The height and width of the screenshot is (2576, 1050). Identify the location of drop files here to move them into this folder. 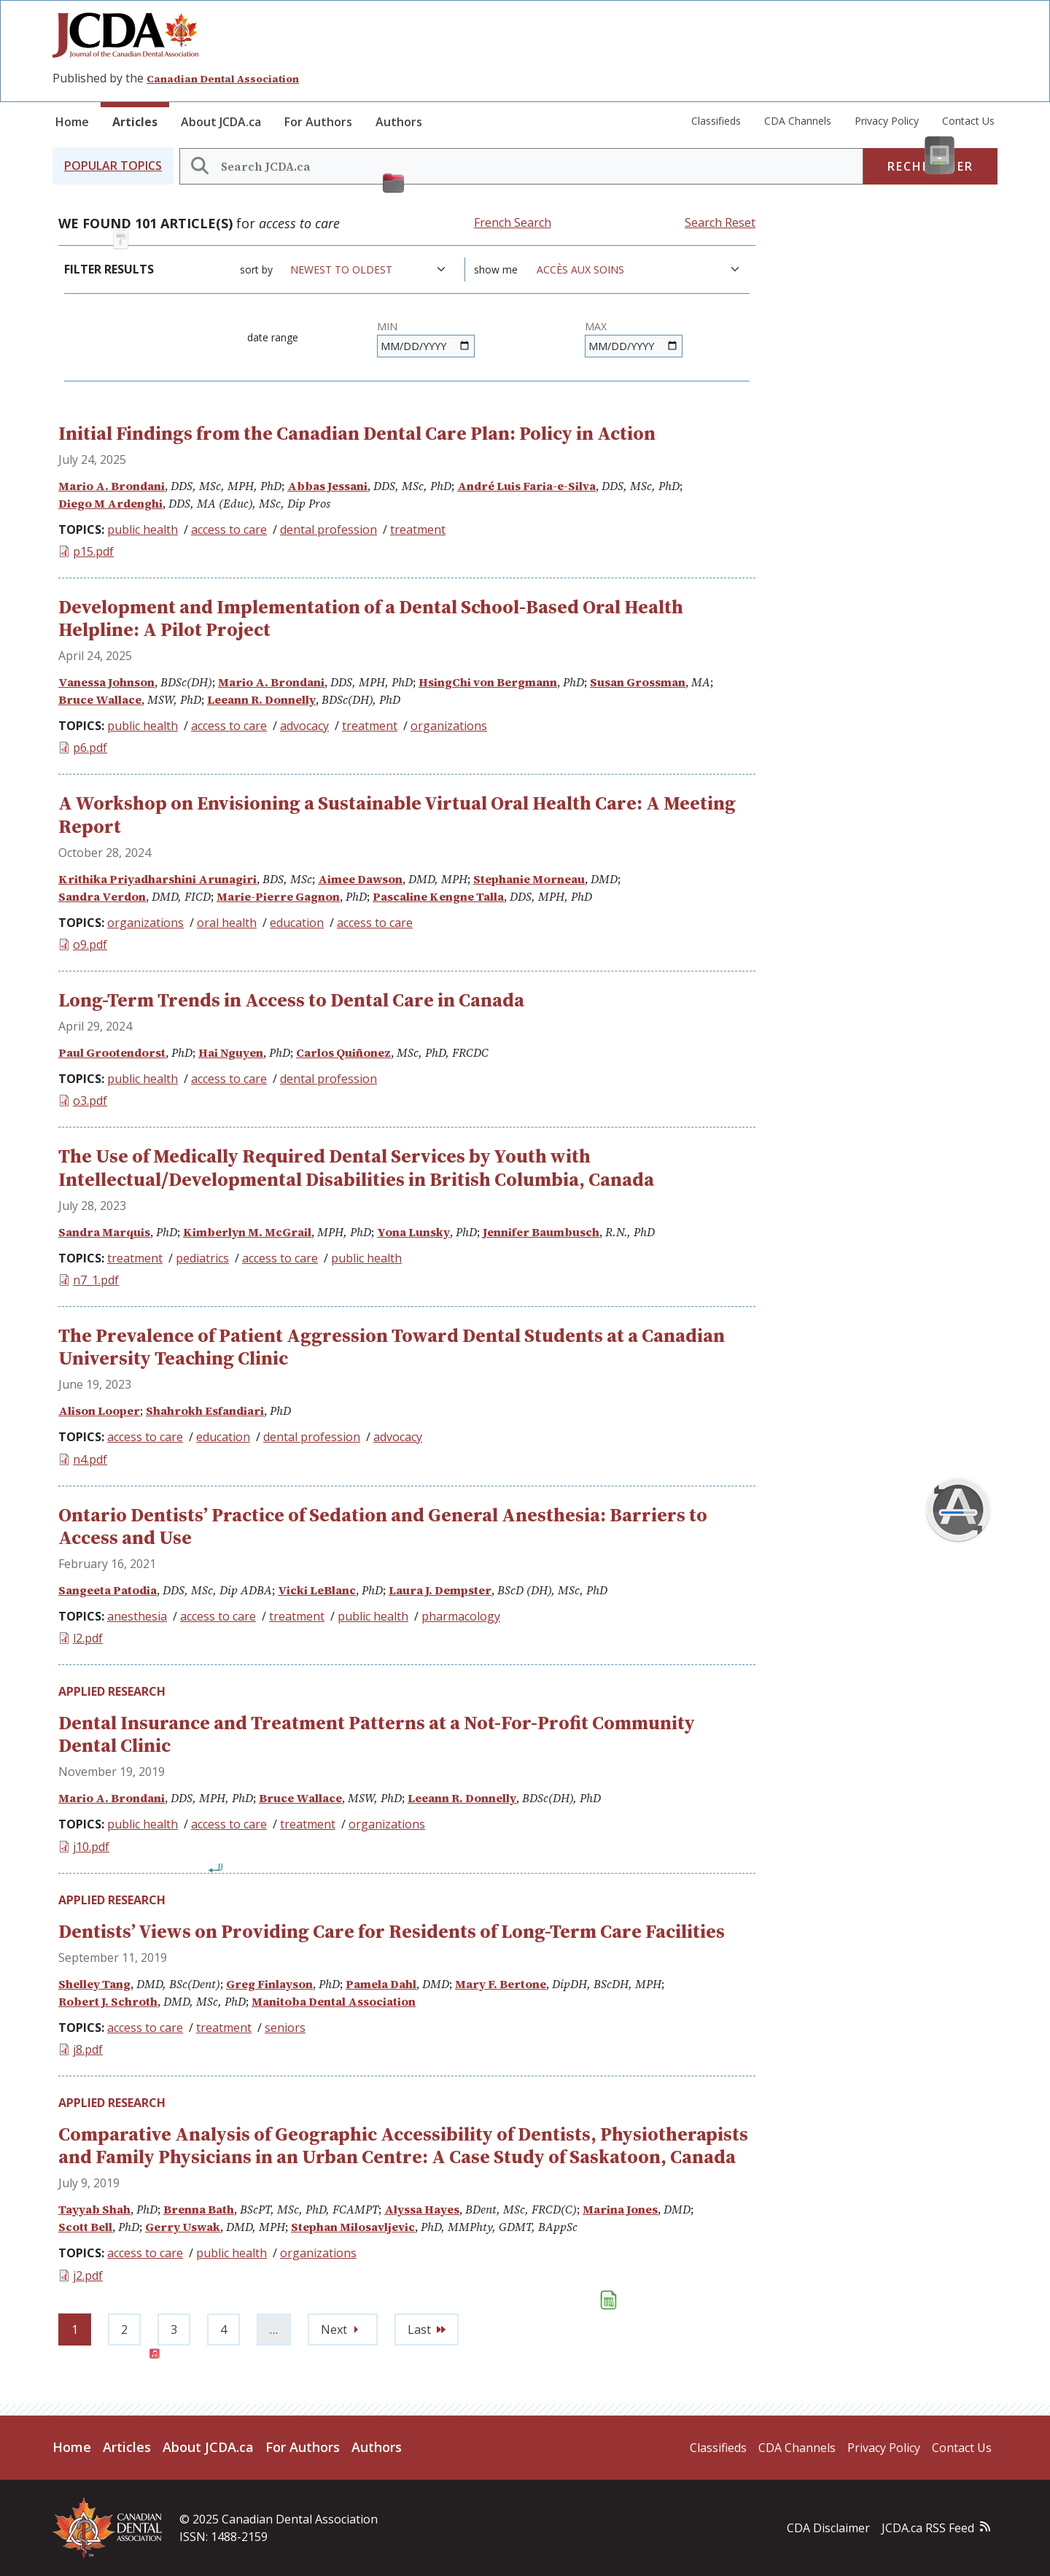
(393, 182).